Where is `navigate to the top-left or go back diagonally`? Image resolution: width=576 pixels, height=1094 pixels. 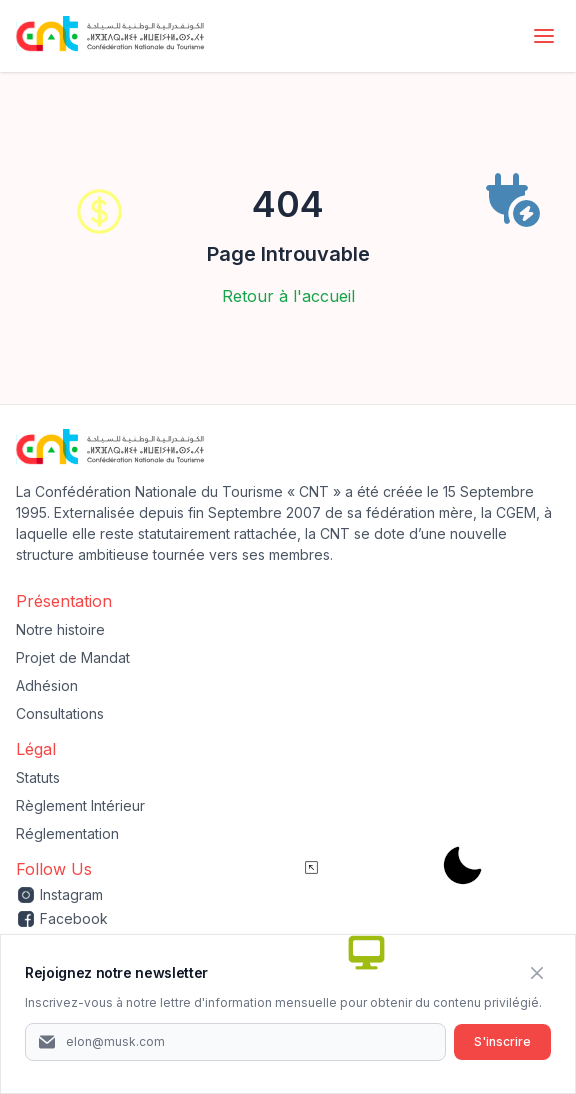 navigate to the top-left or go back diagonally is located at coordinates (311, 867).